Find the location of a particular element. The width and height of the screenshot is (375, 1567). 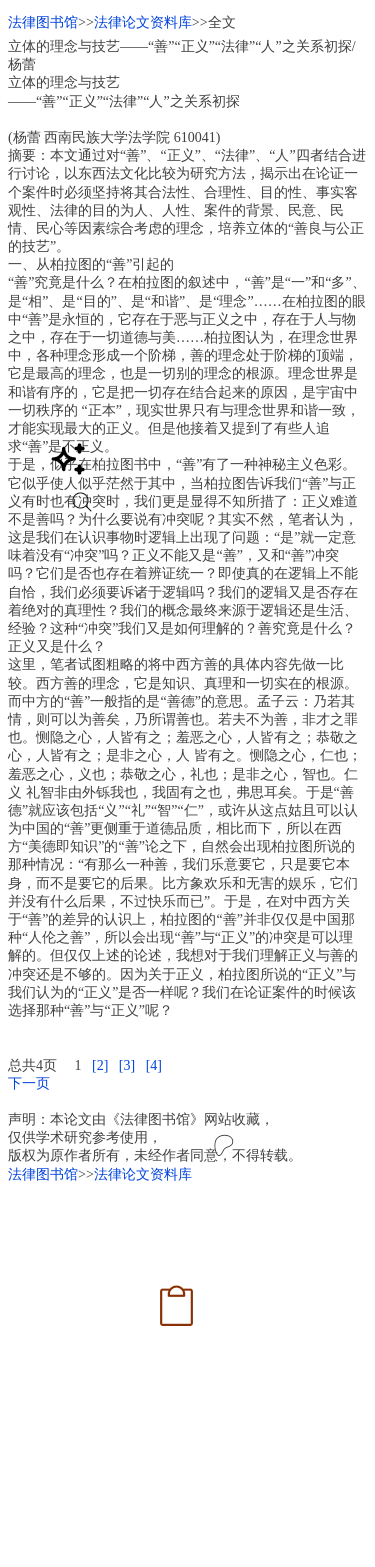

search for content or items is located at coordinates (82, 502).